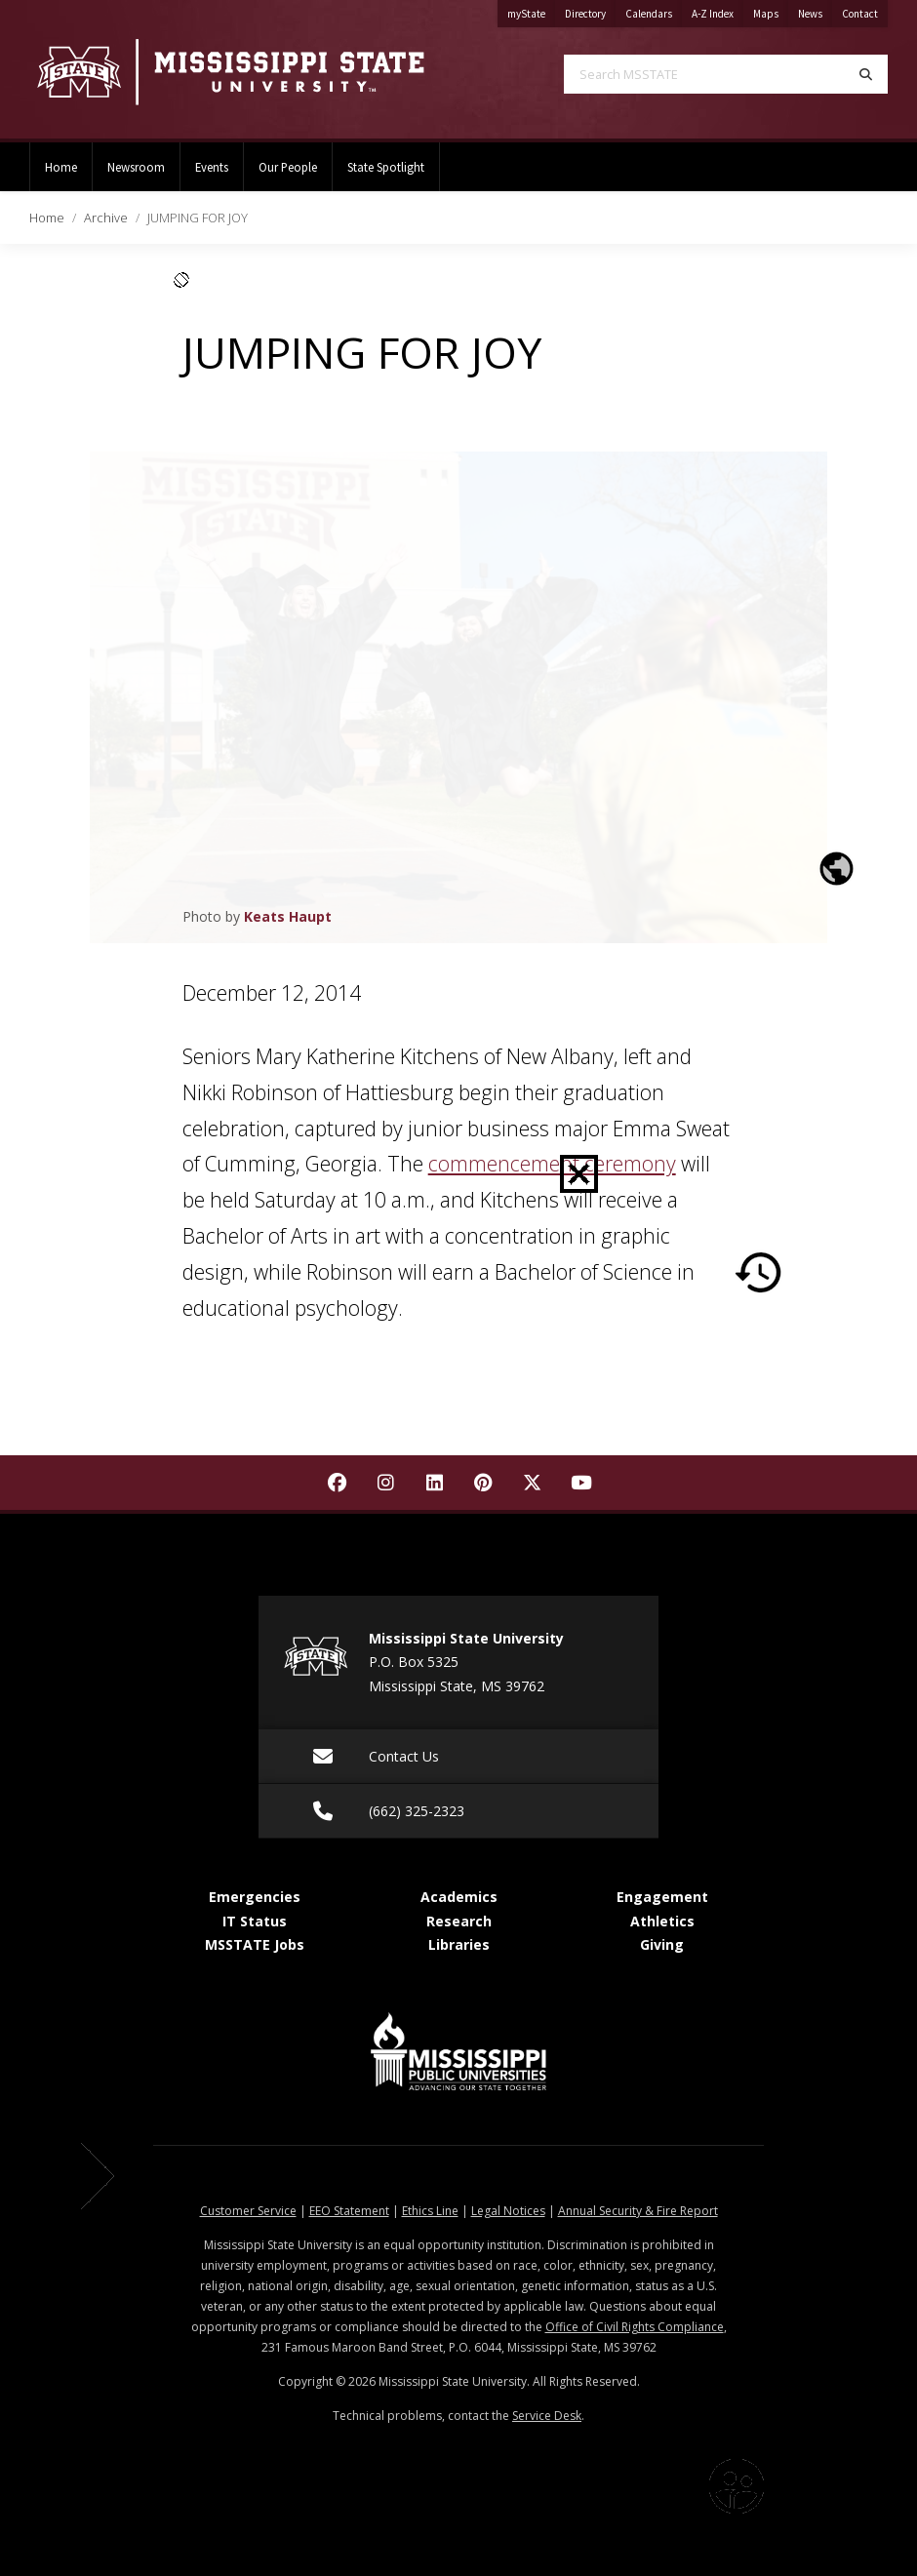 This screenshot has height=2576, width=917. I want to click on view browsing or activity history, so click(758, 1272).